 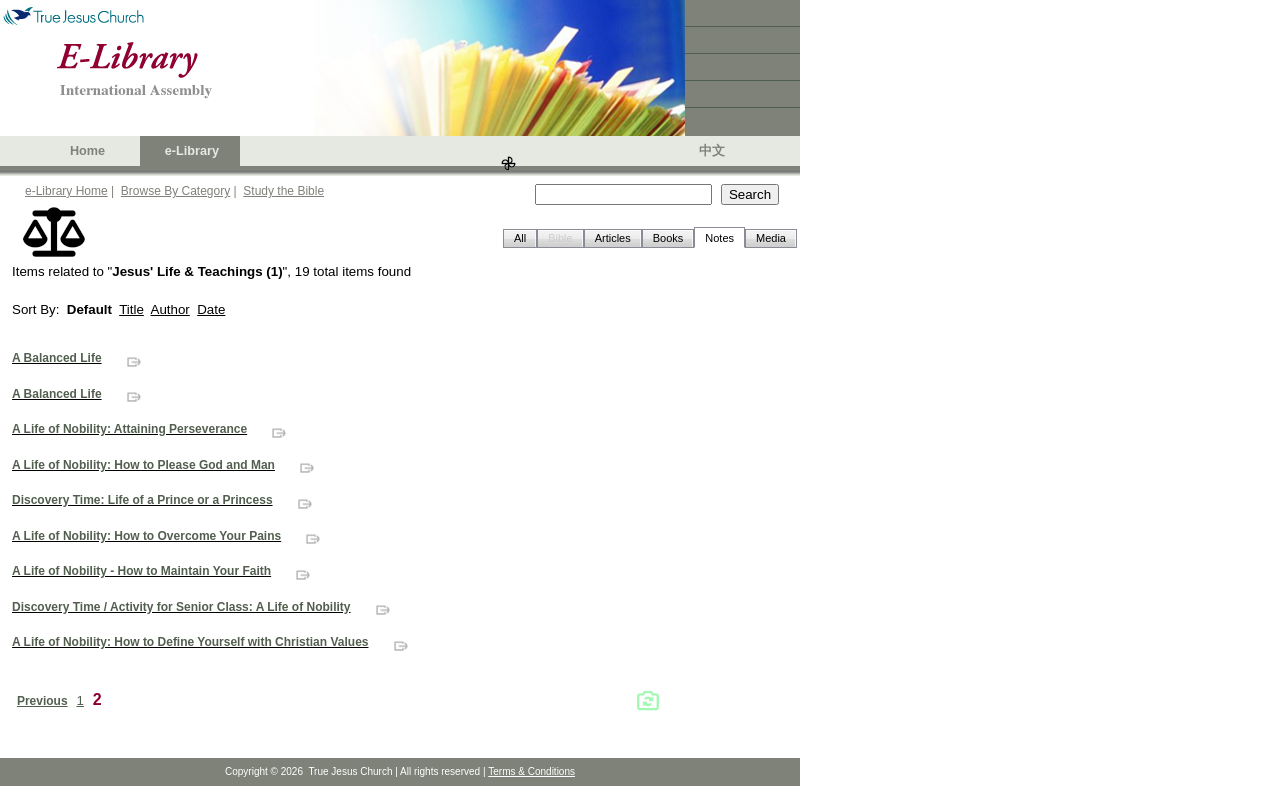 What do you see at coordinates (508, 163) in the screenshot?
I see `access renewable energy settings` at bounding box center [508, 163].